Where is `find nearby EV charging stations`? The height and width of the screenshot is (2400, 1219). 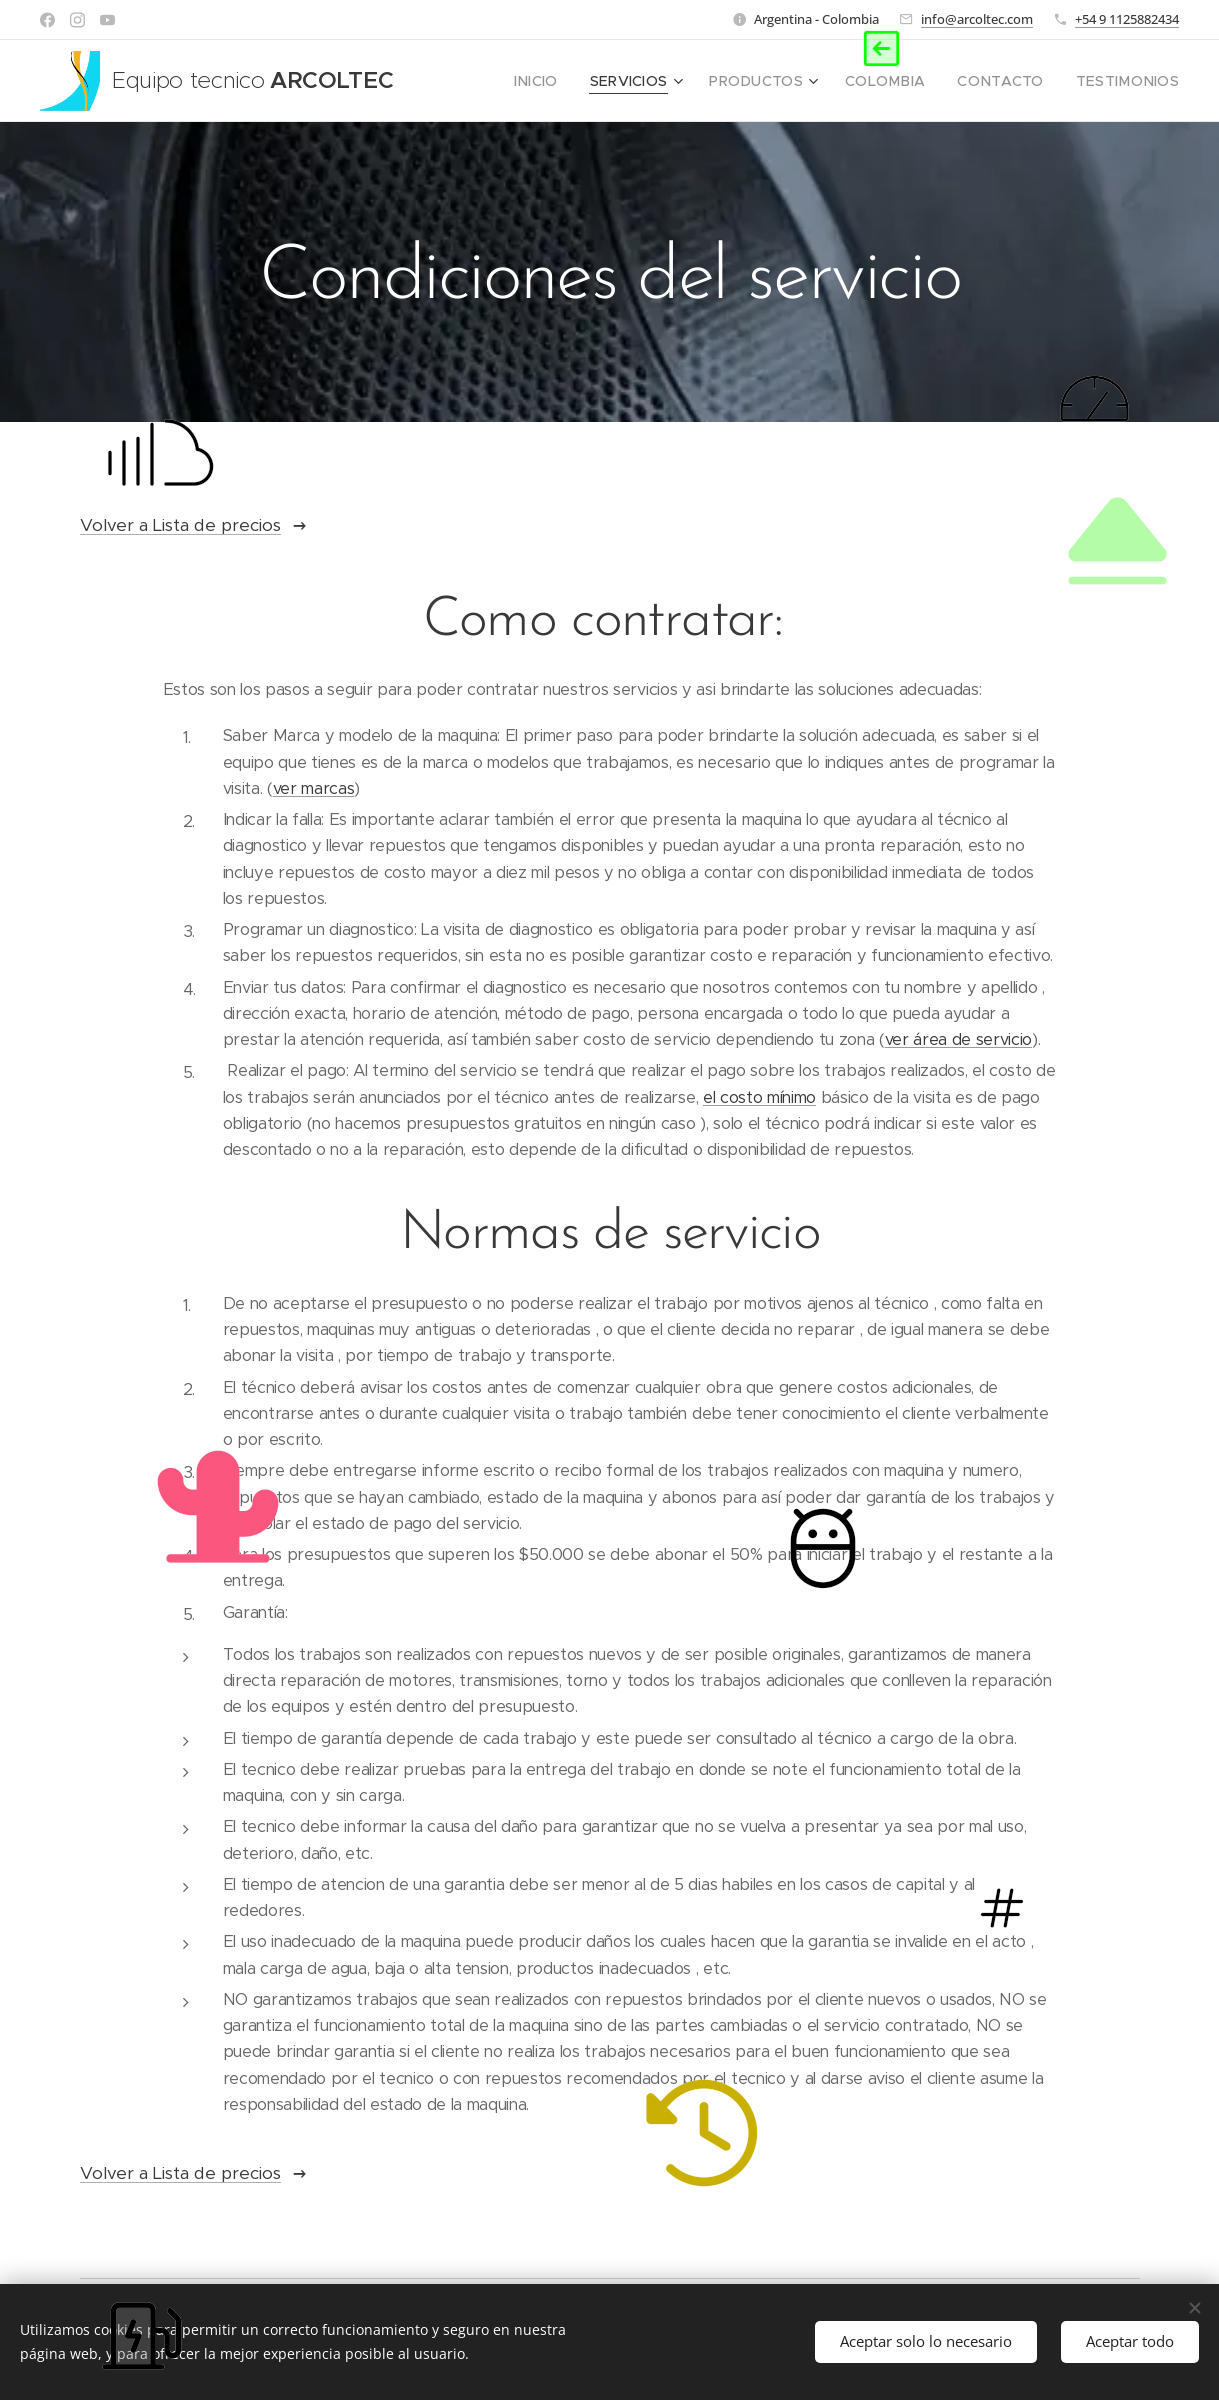
find nearby EV charging stations is located at coordinates (139, 2336).